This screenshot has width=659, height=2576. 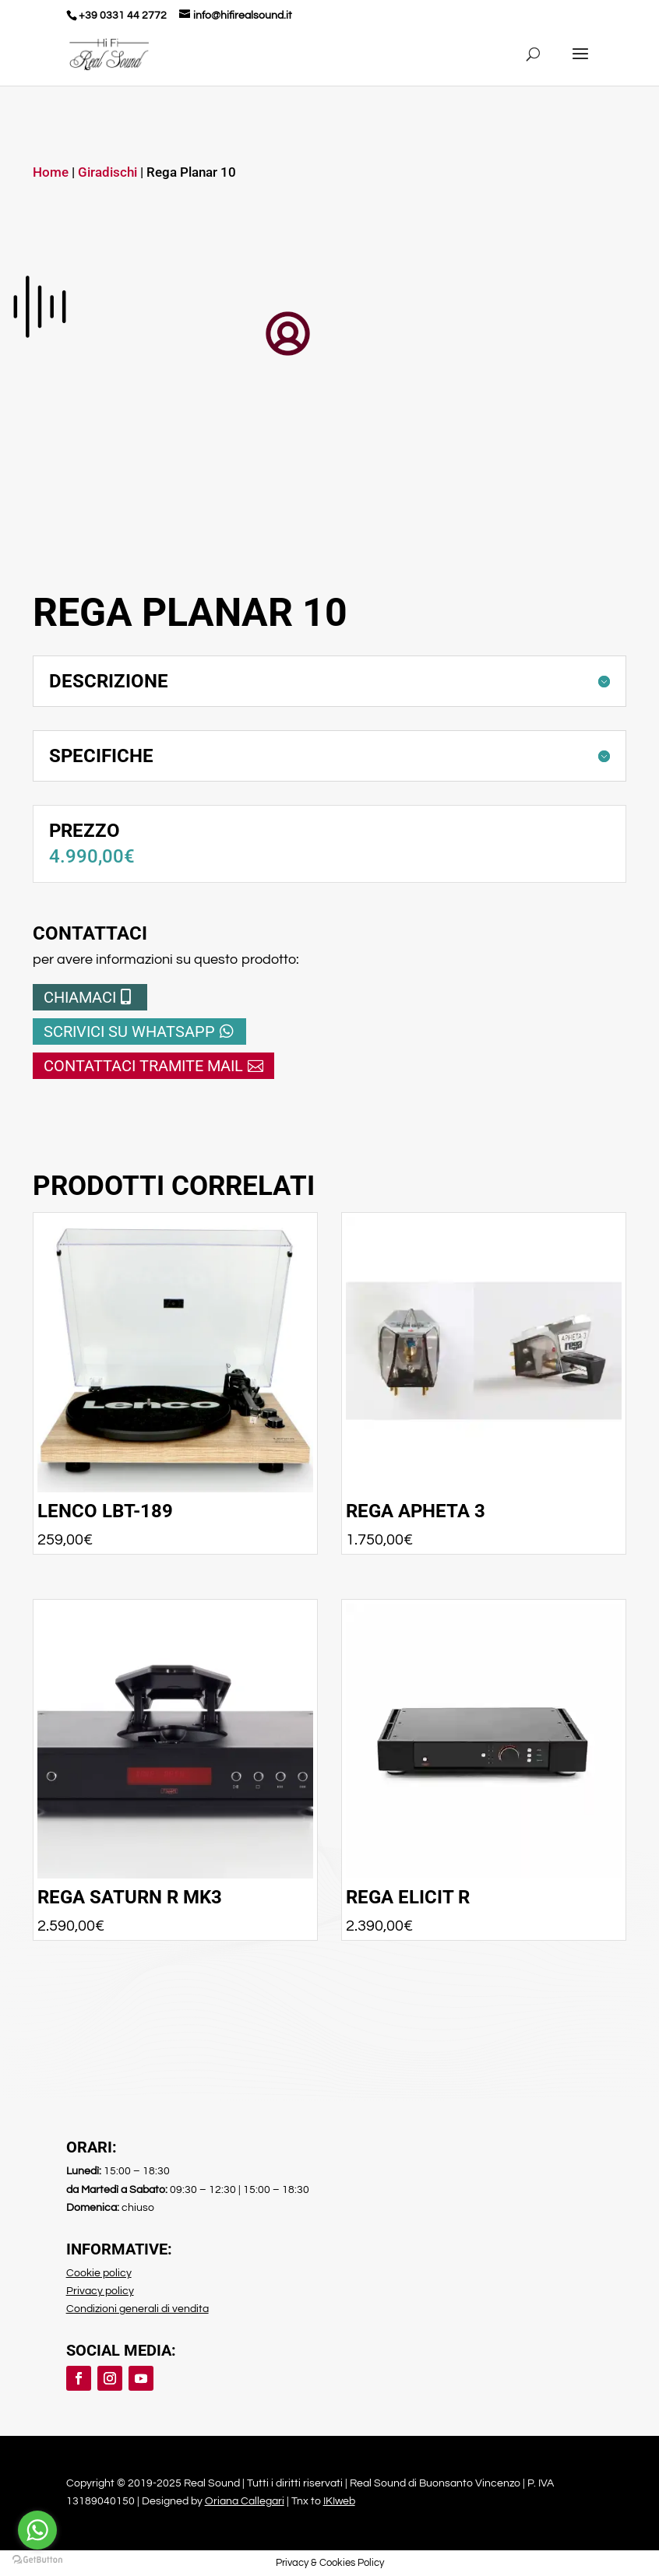 What do you see at coordinates (287, 333) in the screenshot?
I see `view your profile` at bounding box center [287, 333].